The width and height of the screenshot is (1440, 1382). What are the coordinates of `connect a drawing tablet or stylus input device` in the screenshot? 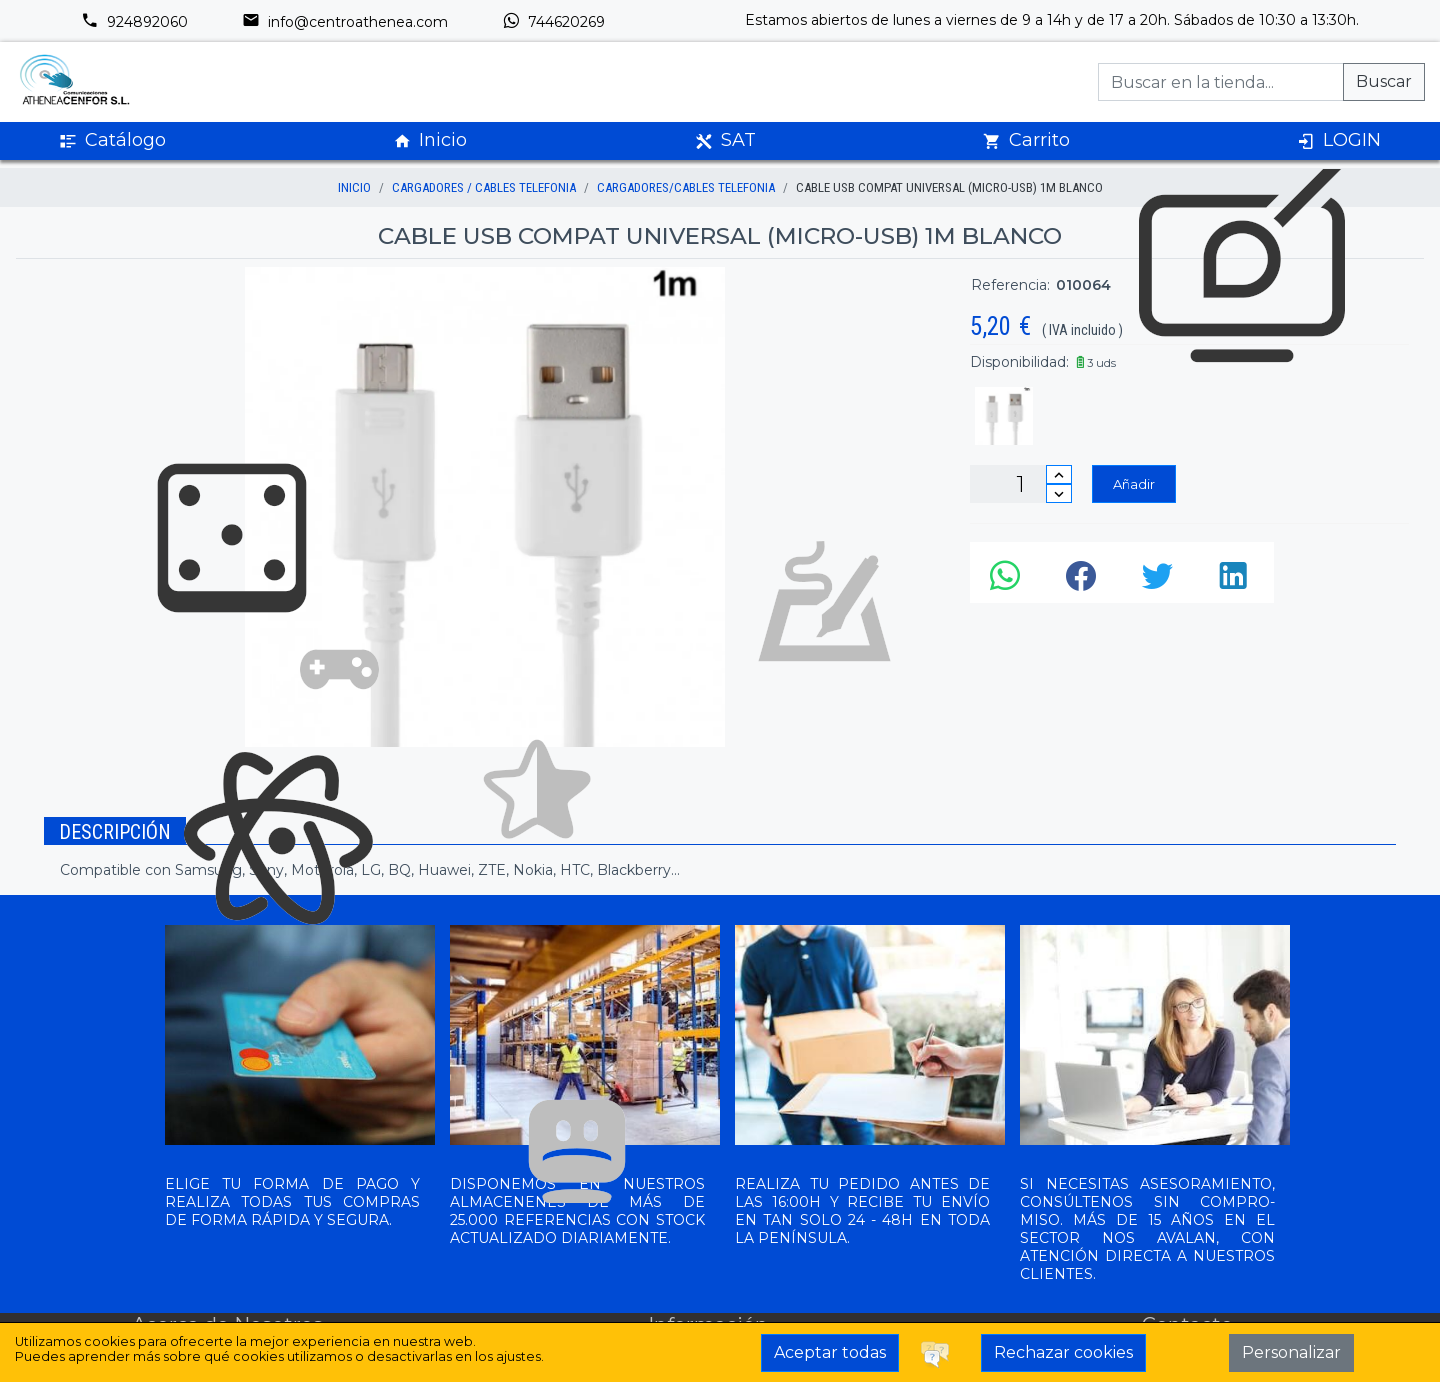 It's located at (824, 605).